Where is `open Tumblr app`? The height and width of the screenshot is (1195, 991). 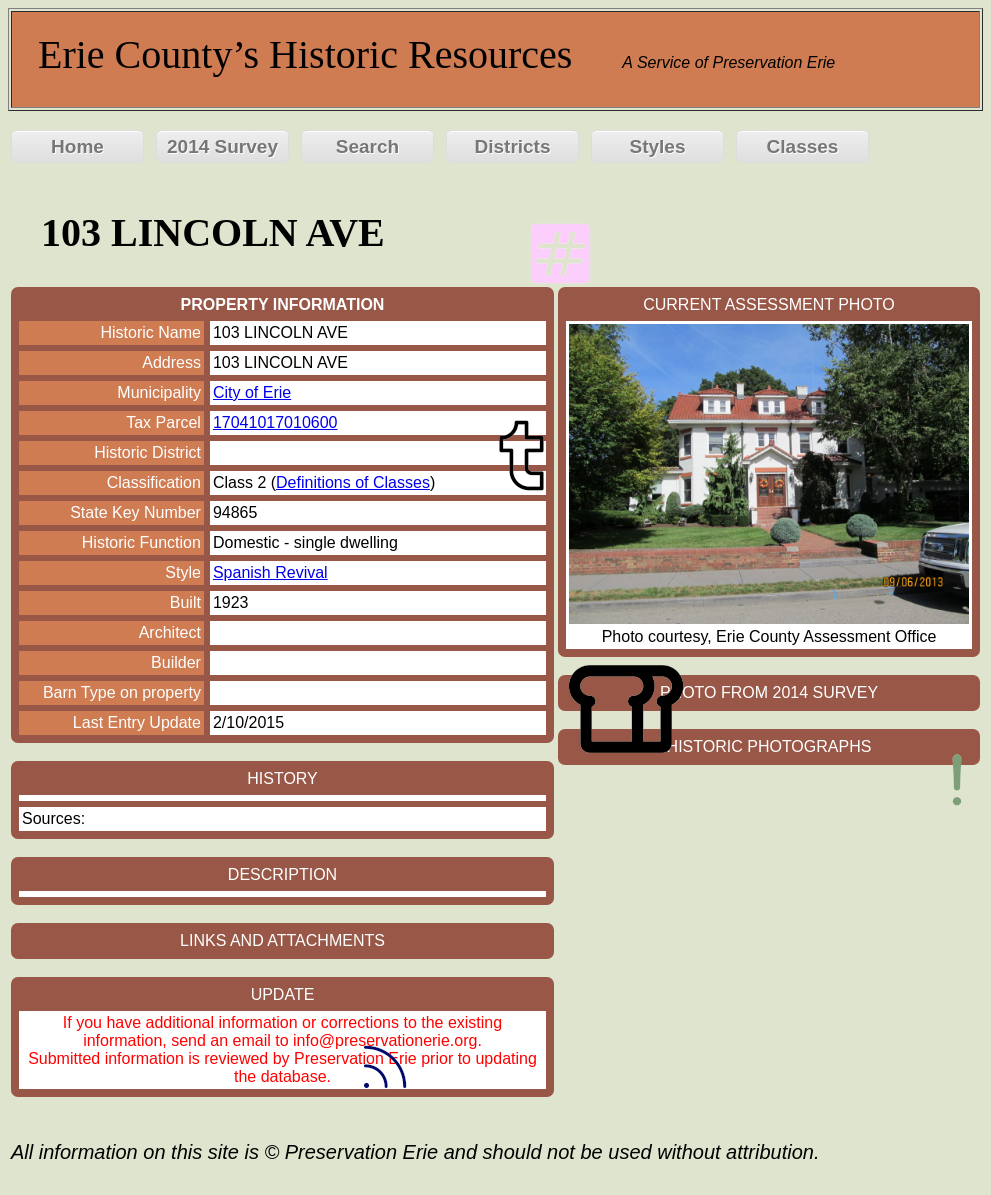
open Tumblr app is located at coordinates (521, 455).